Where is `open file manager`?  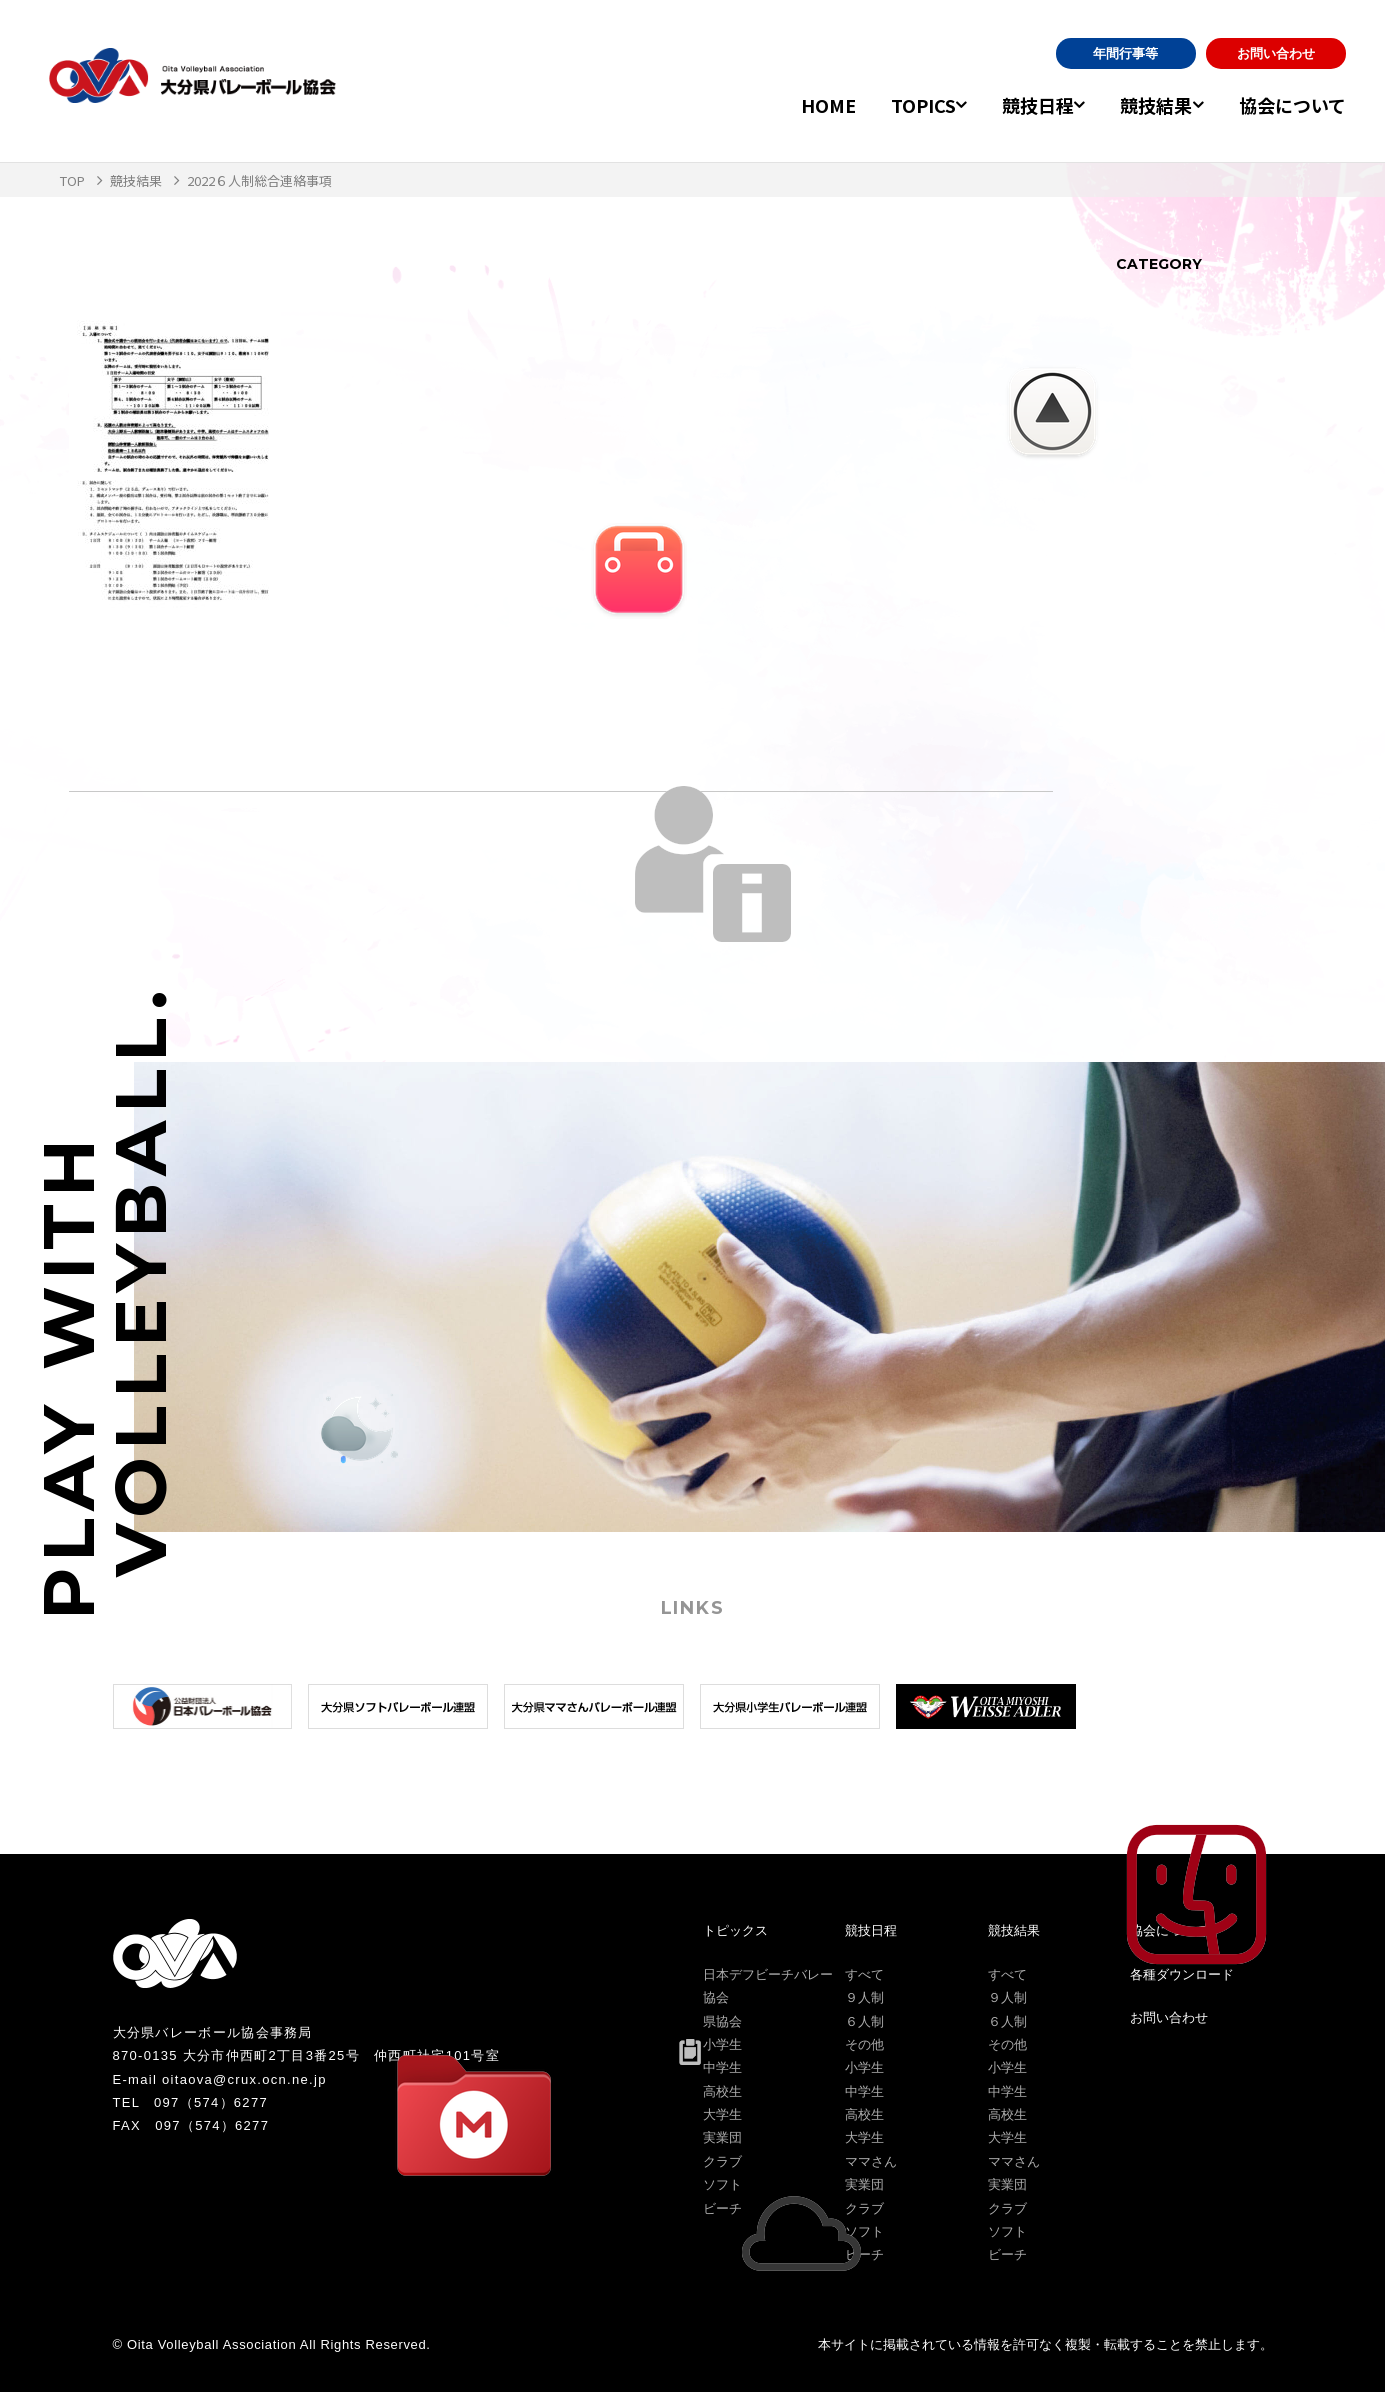 open file manager is located at coordinates (1196, 1894).